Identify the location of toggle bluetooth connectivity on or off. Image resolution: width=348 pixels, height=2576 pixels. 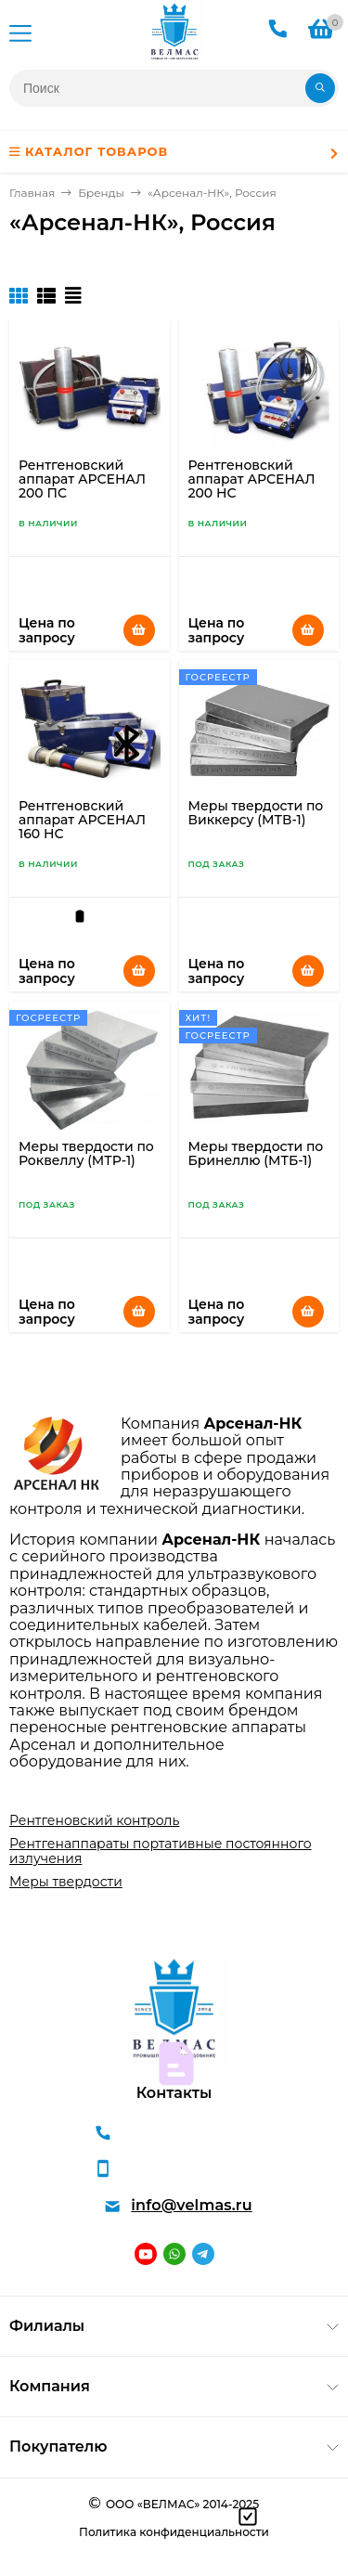
(126, 744).